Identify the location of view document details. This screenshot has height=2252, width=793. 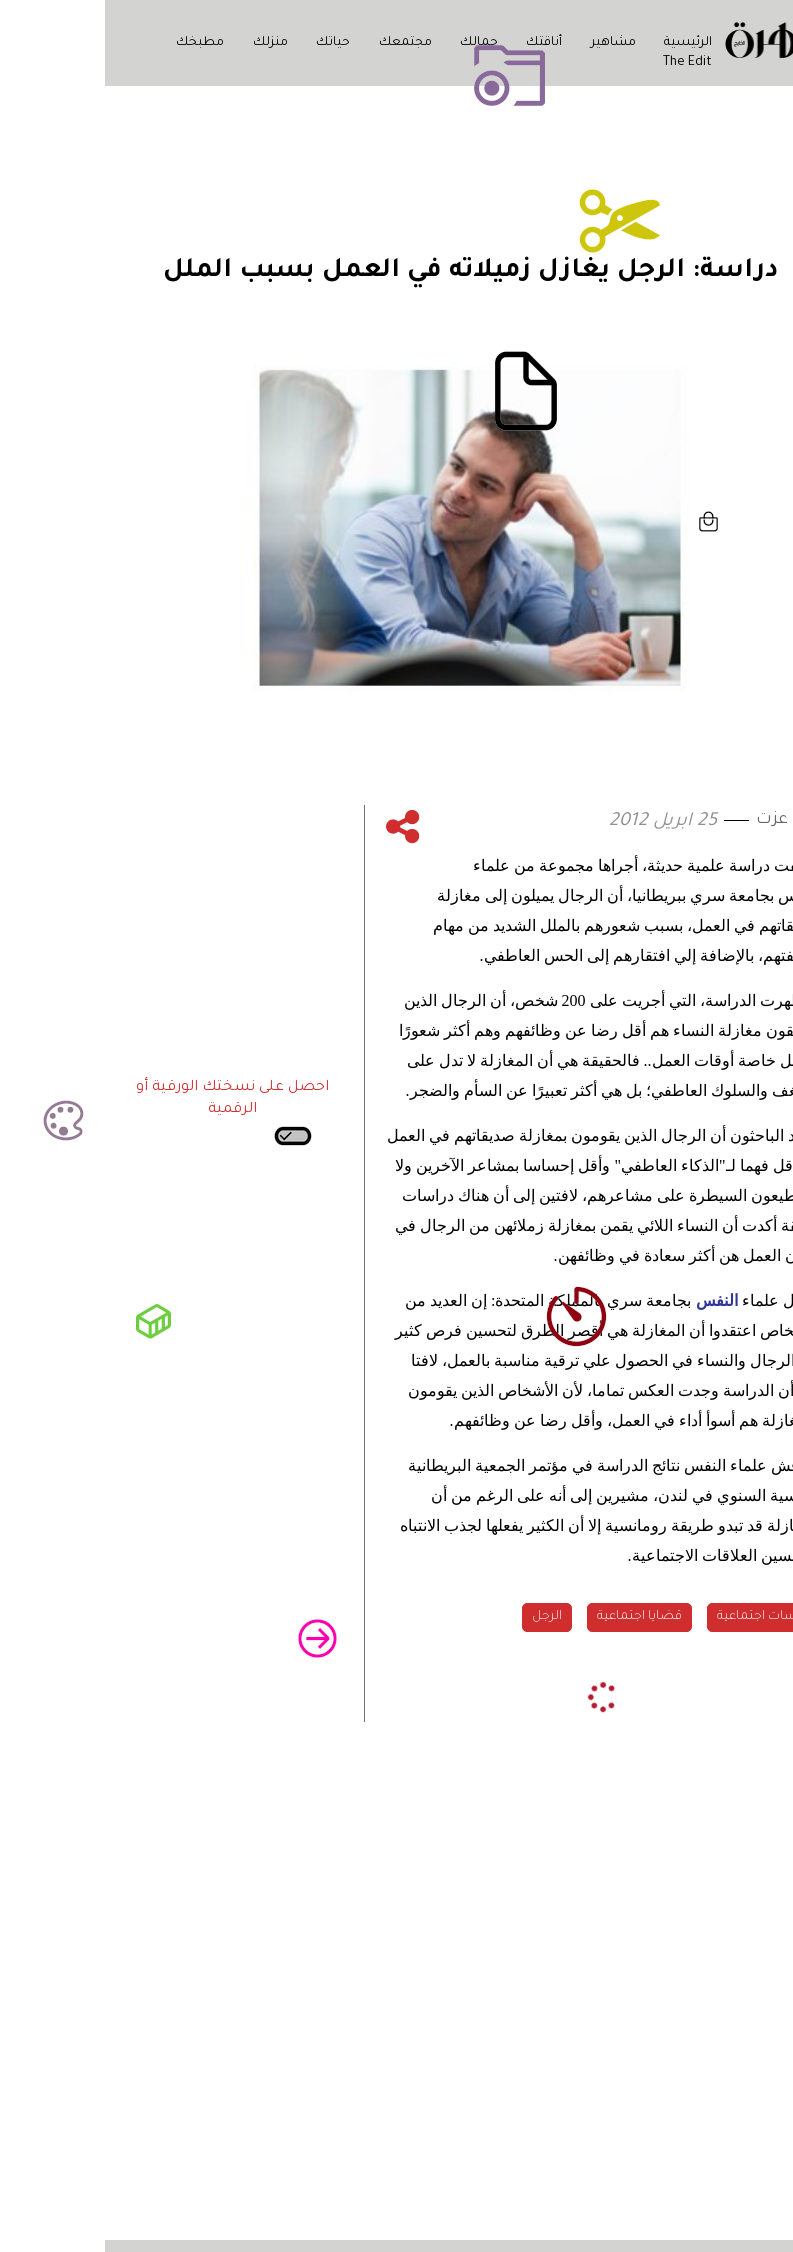
(526, 391).